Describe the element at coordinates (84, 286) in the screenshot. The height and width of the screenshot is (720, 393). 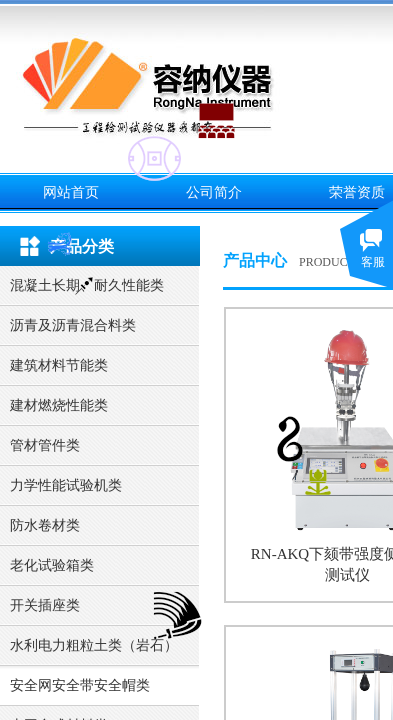
I see `oden food item in a cooking or food-themed game` at that location.